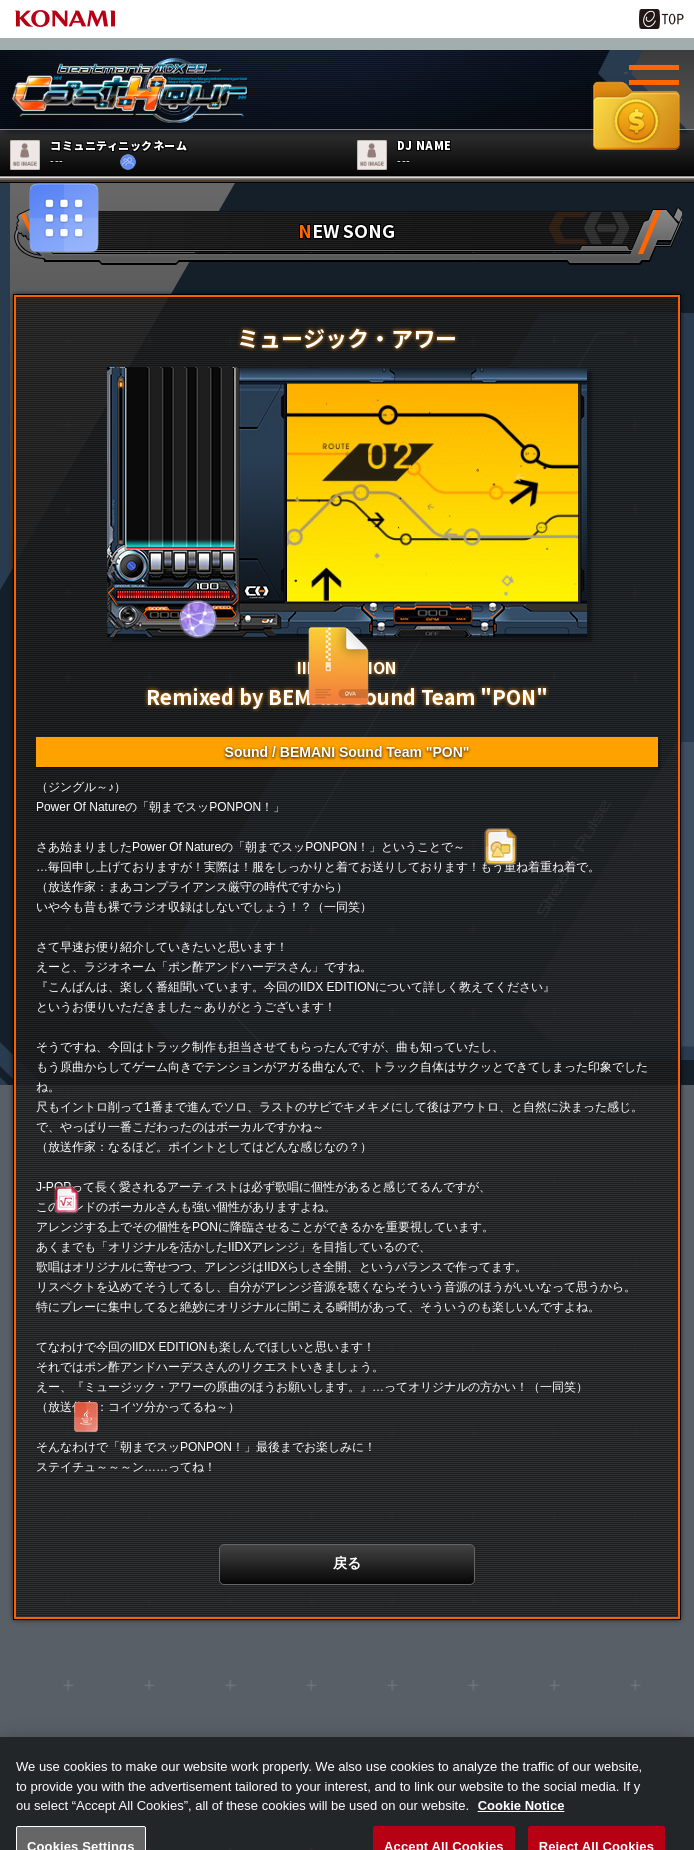 This screenshot has height=1850, width=694. What do you see at coordinates (86, 1417) in the screenshot?
I see `a java source code file` at bounding box center [86, 1417].